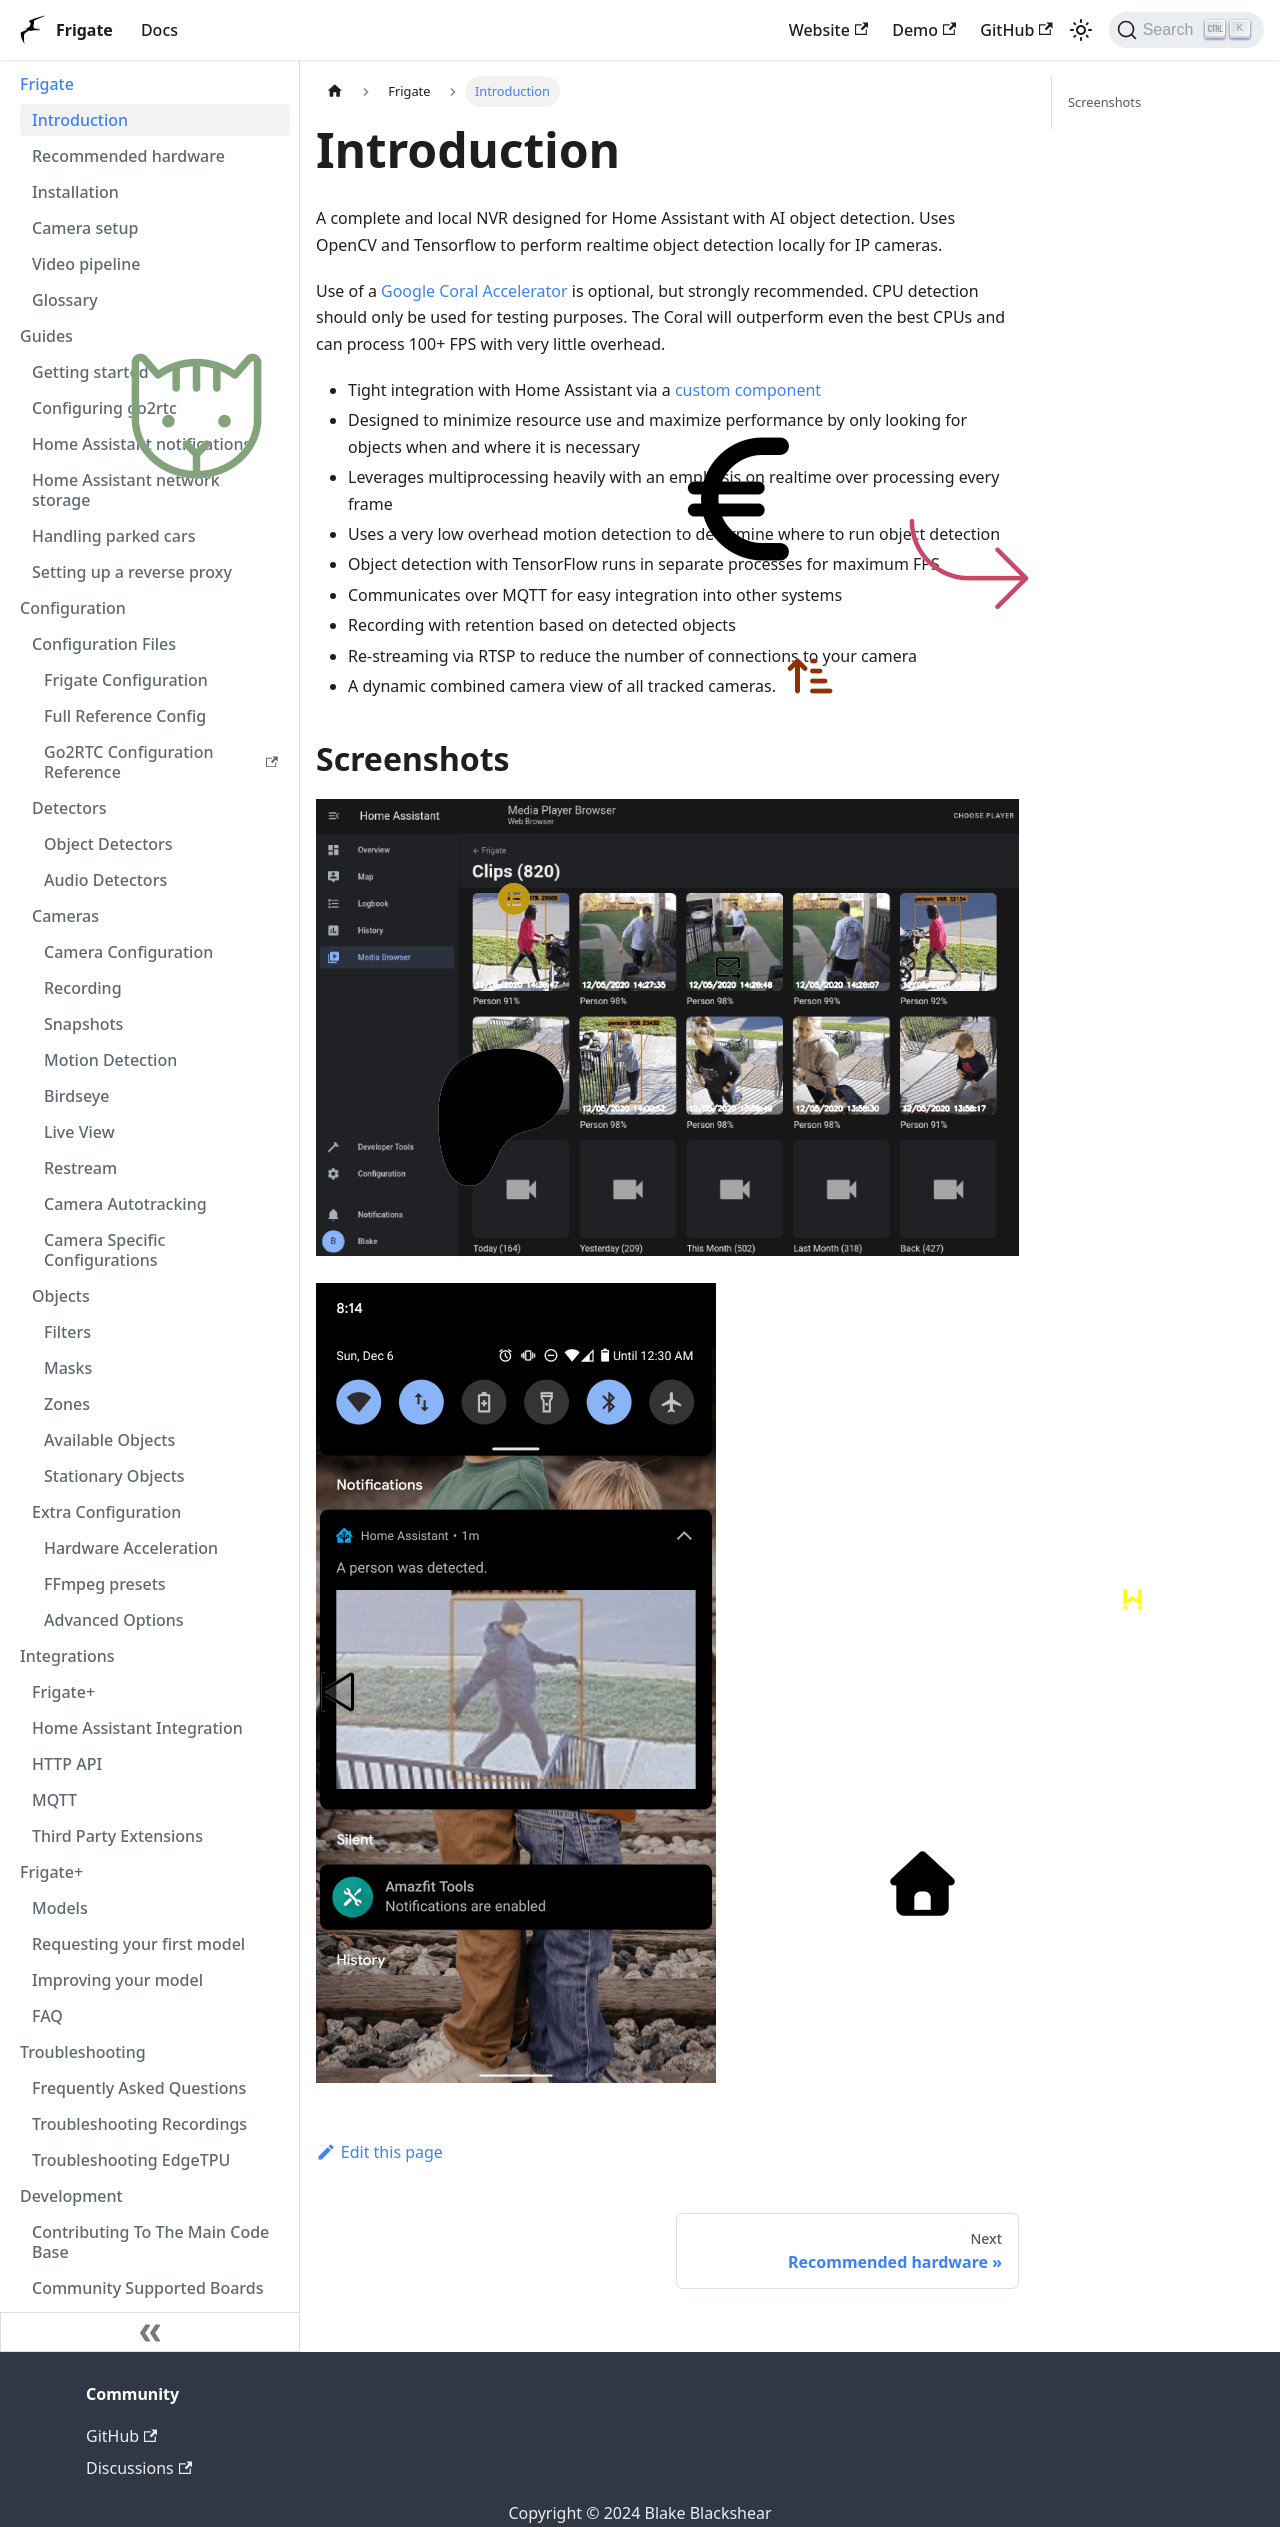  What do you see at coordinates (338, 1692) in the screenshot?
I see `skip to previous track` at bounding box center [338, 1692].